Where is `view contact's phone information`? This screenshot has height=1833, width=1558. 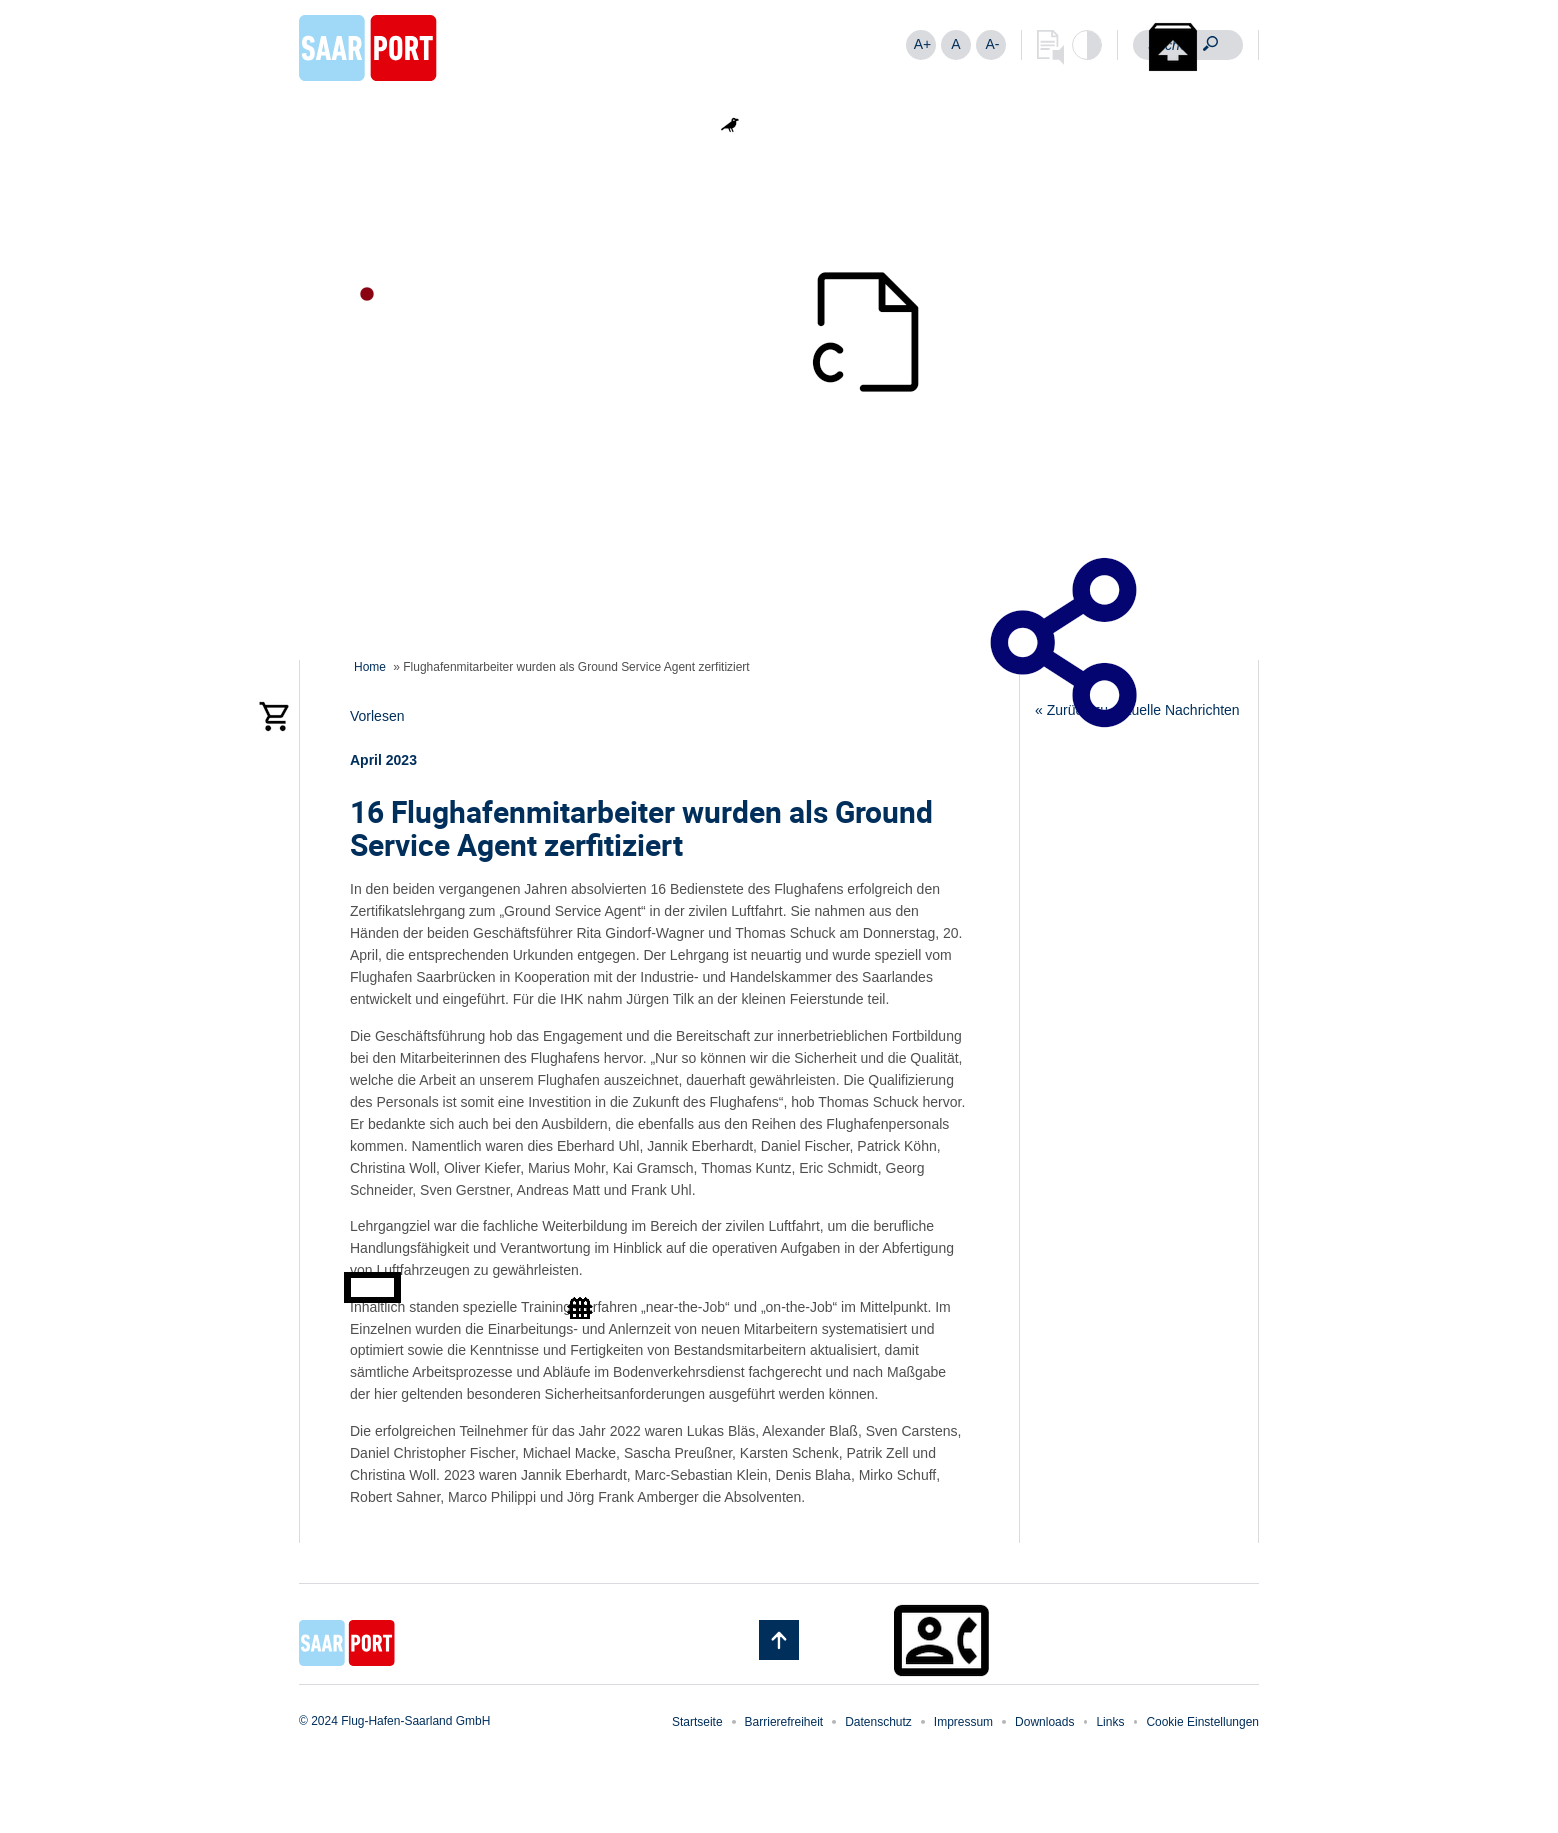 view contact's phone information is located at coordinates (941, 1640).